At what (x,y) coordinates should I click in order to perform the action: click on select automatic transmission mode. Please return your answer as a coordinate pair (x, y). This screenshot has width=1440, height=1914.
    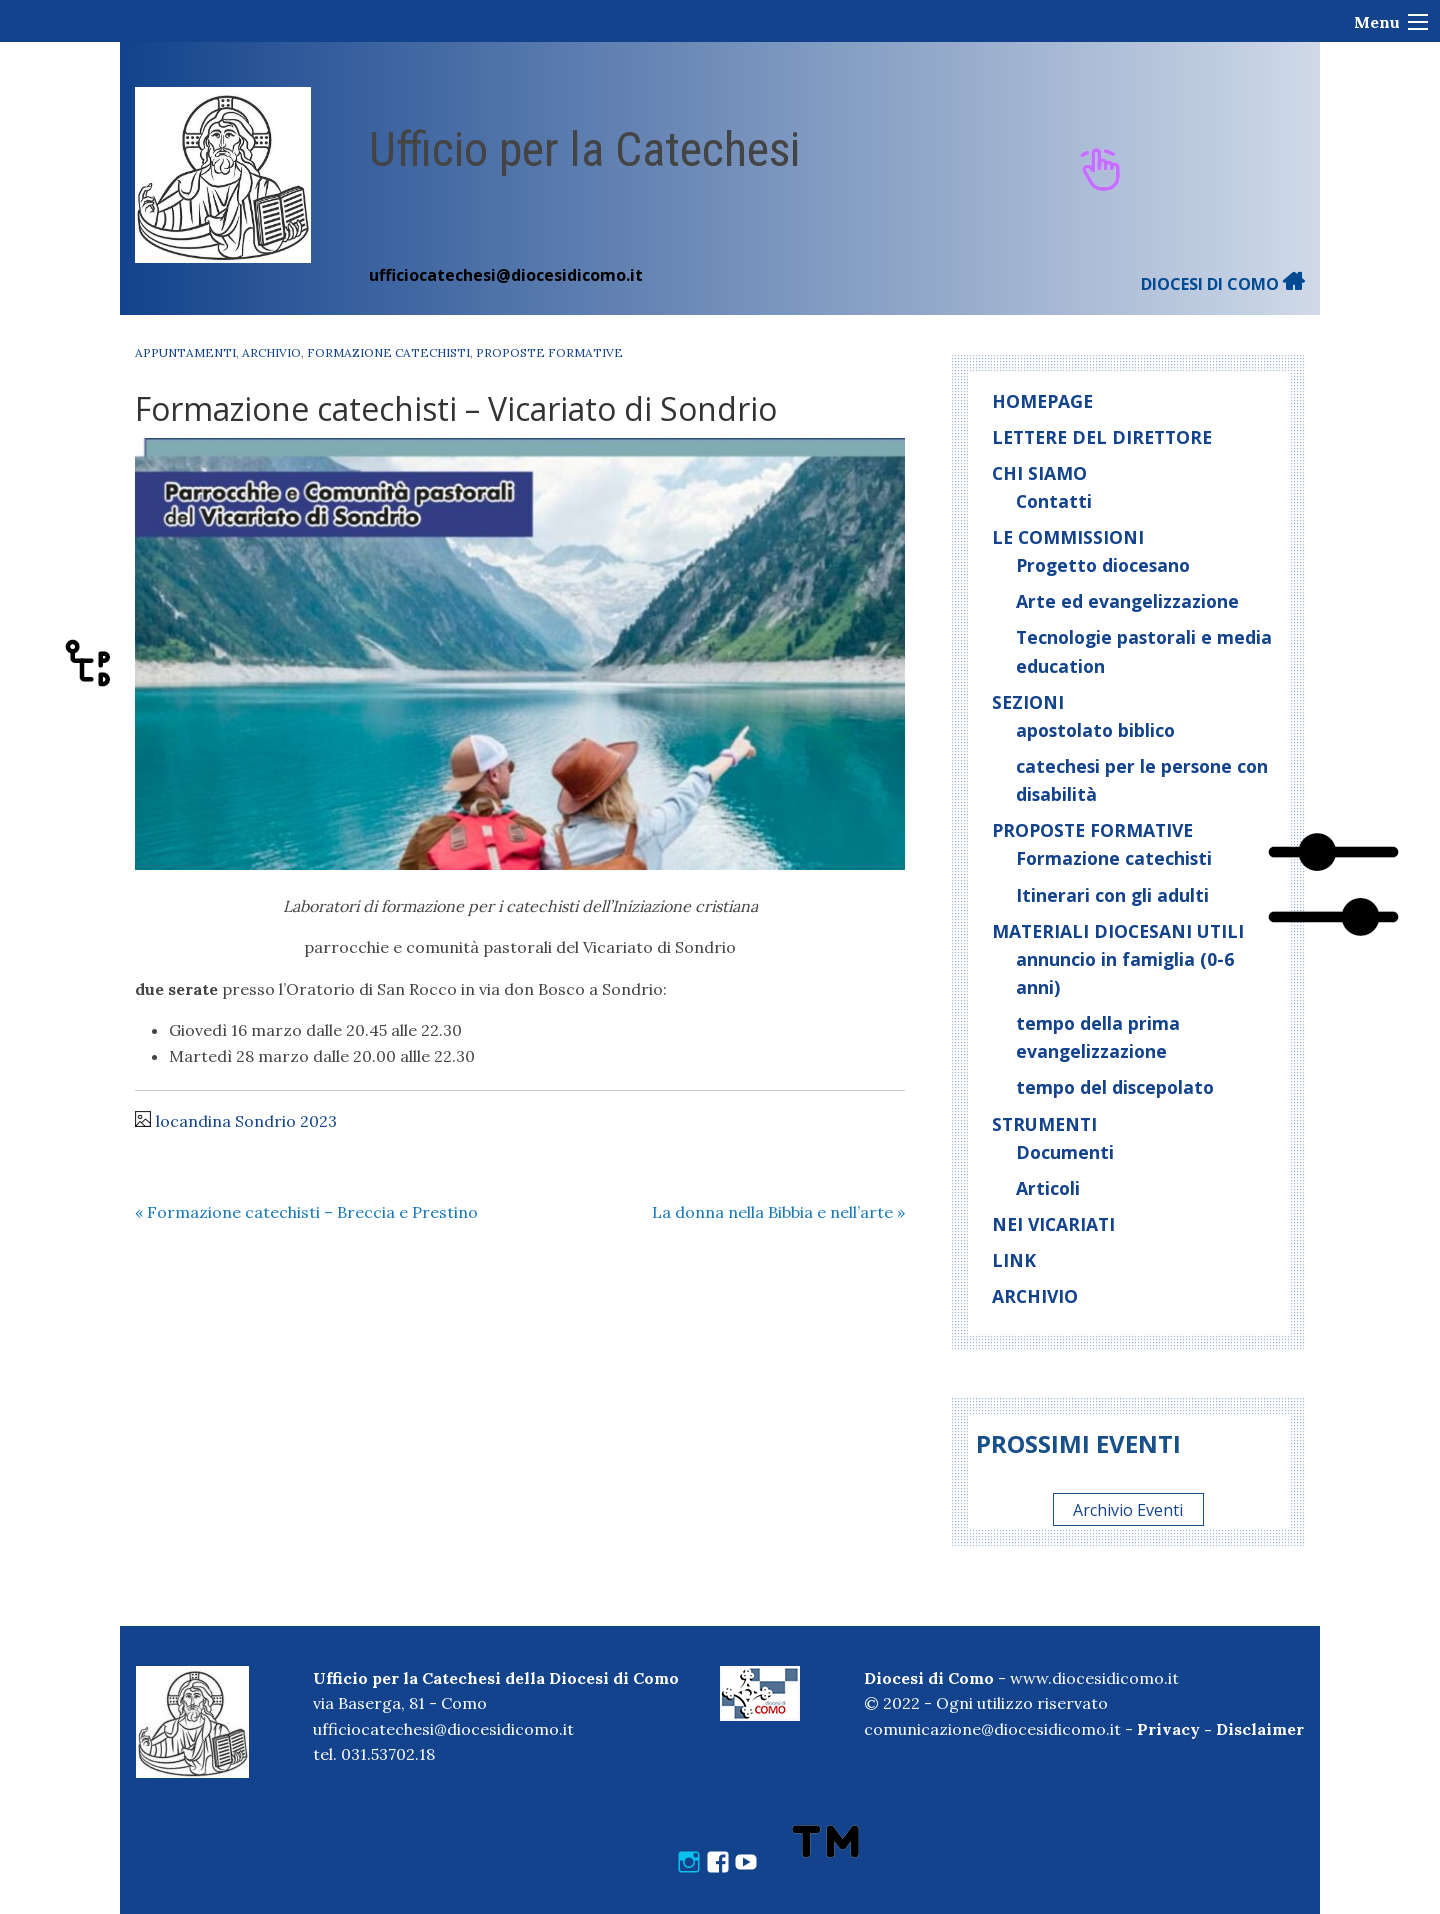
    Looking at the image, I should click on (89, 663).